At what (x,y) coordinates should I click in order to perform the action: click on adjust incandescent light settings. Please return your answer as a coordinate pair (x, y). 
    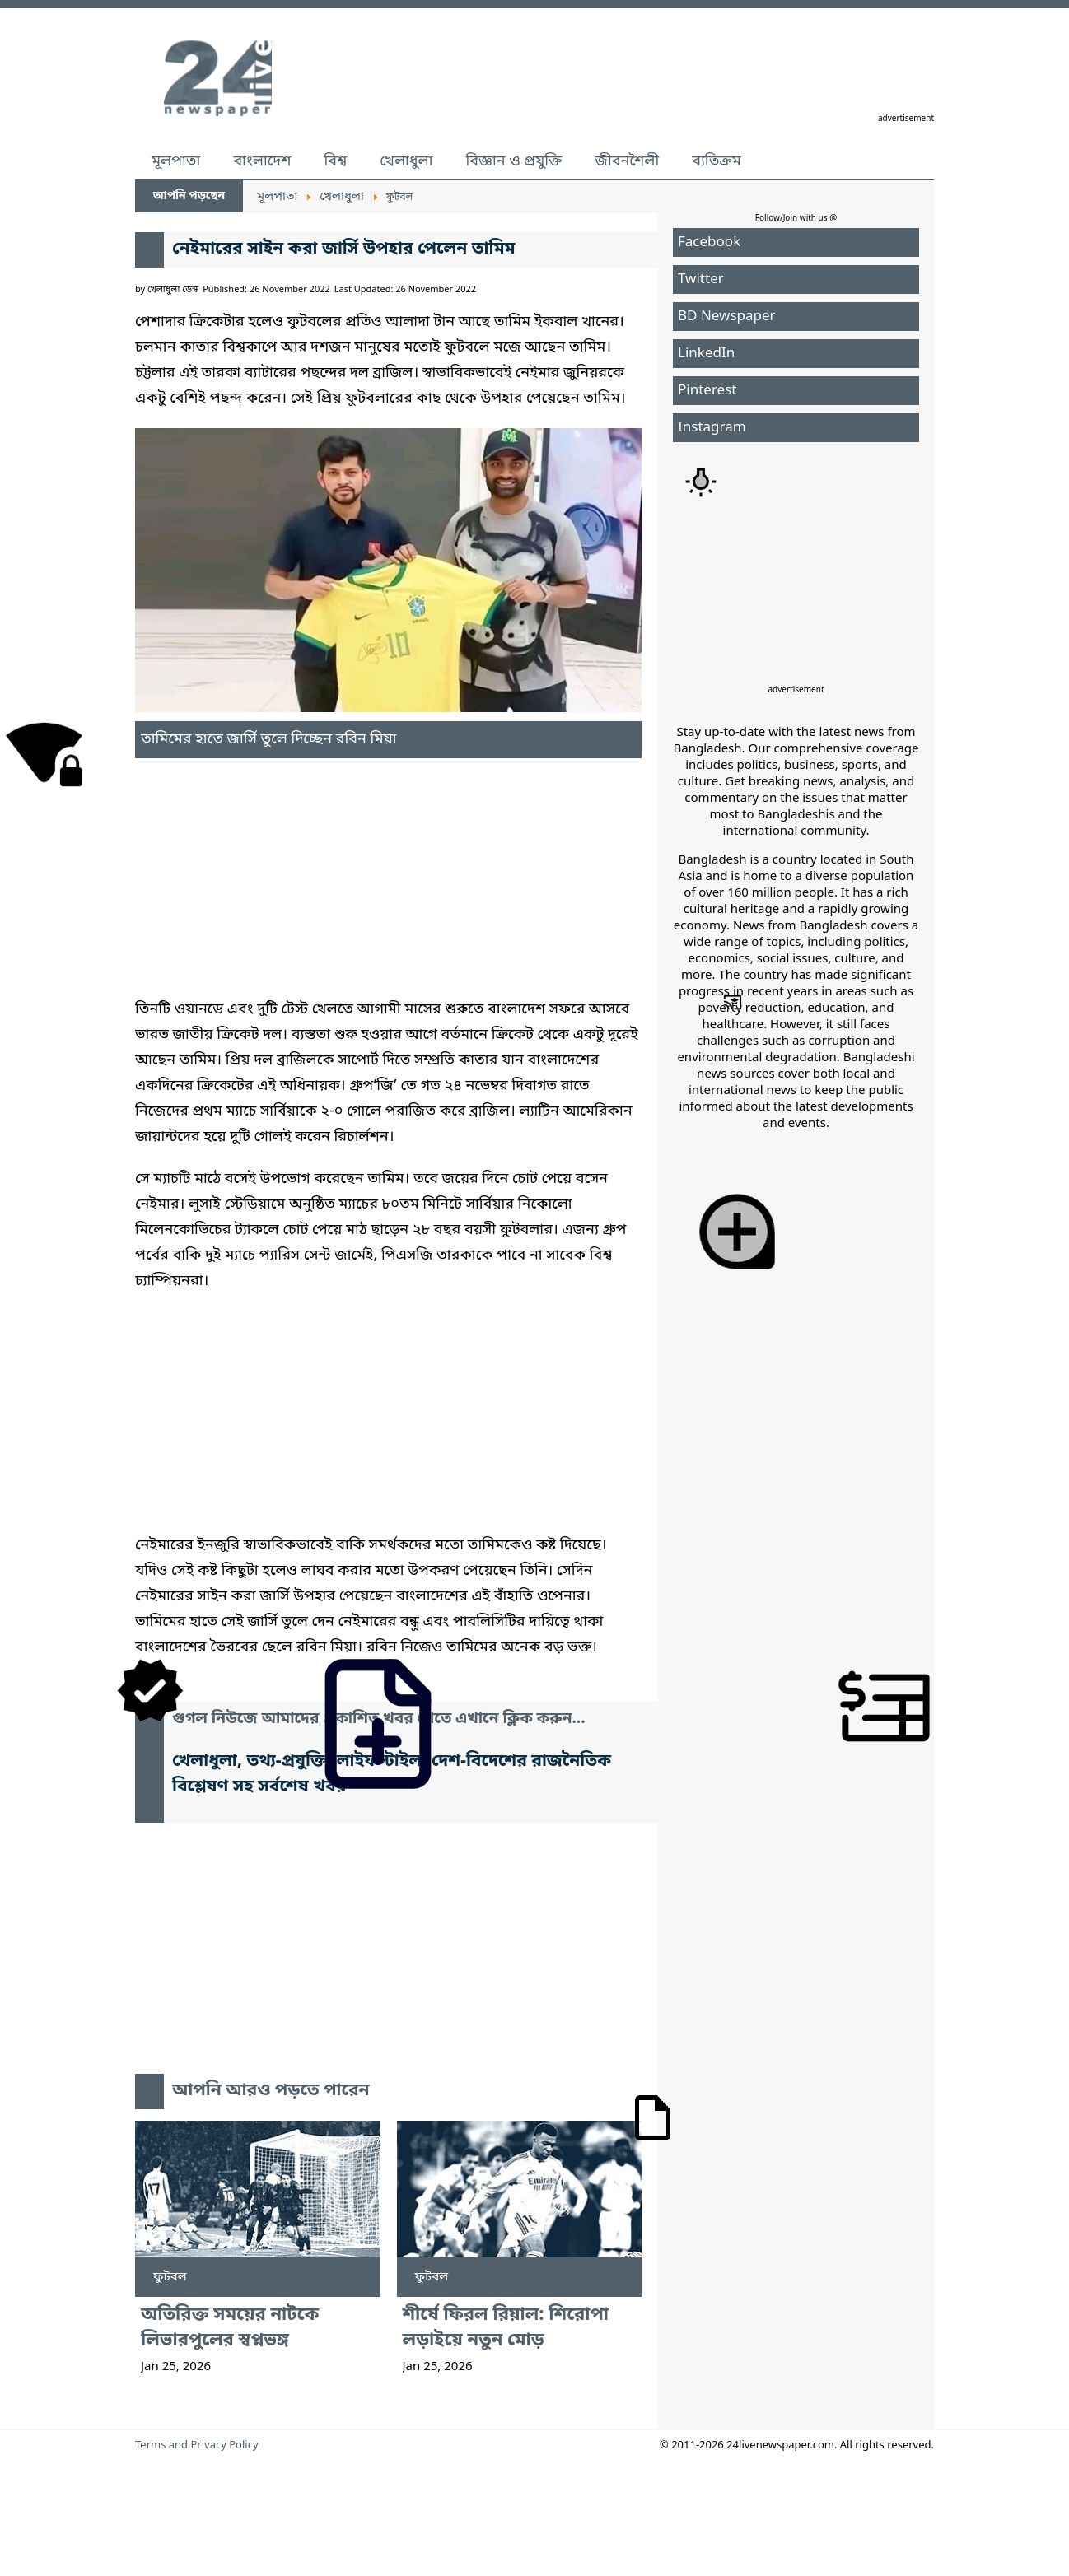
    Looking at the image, I should click on (701, 482).